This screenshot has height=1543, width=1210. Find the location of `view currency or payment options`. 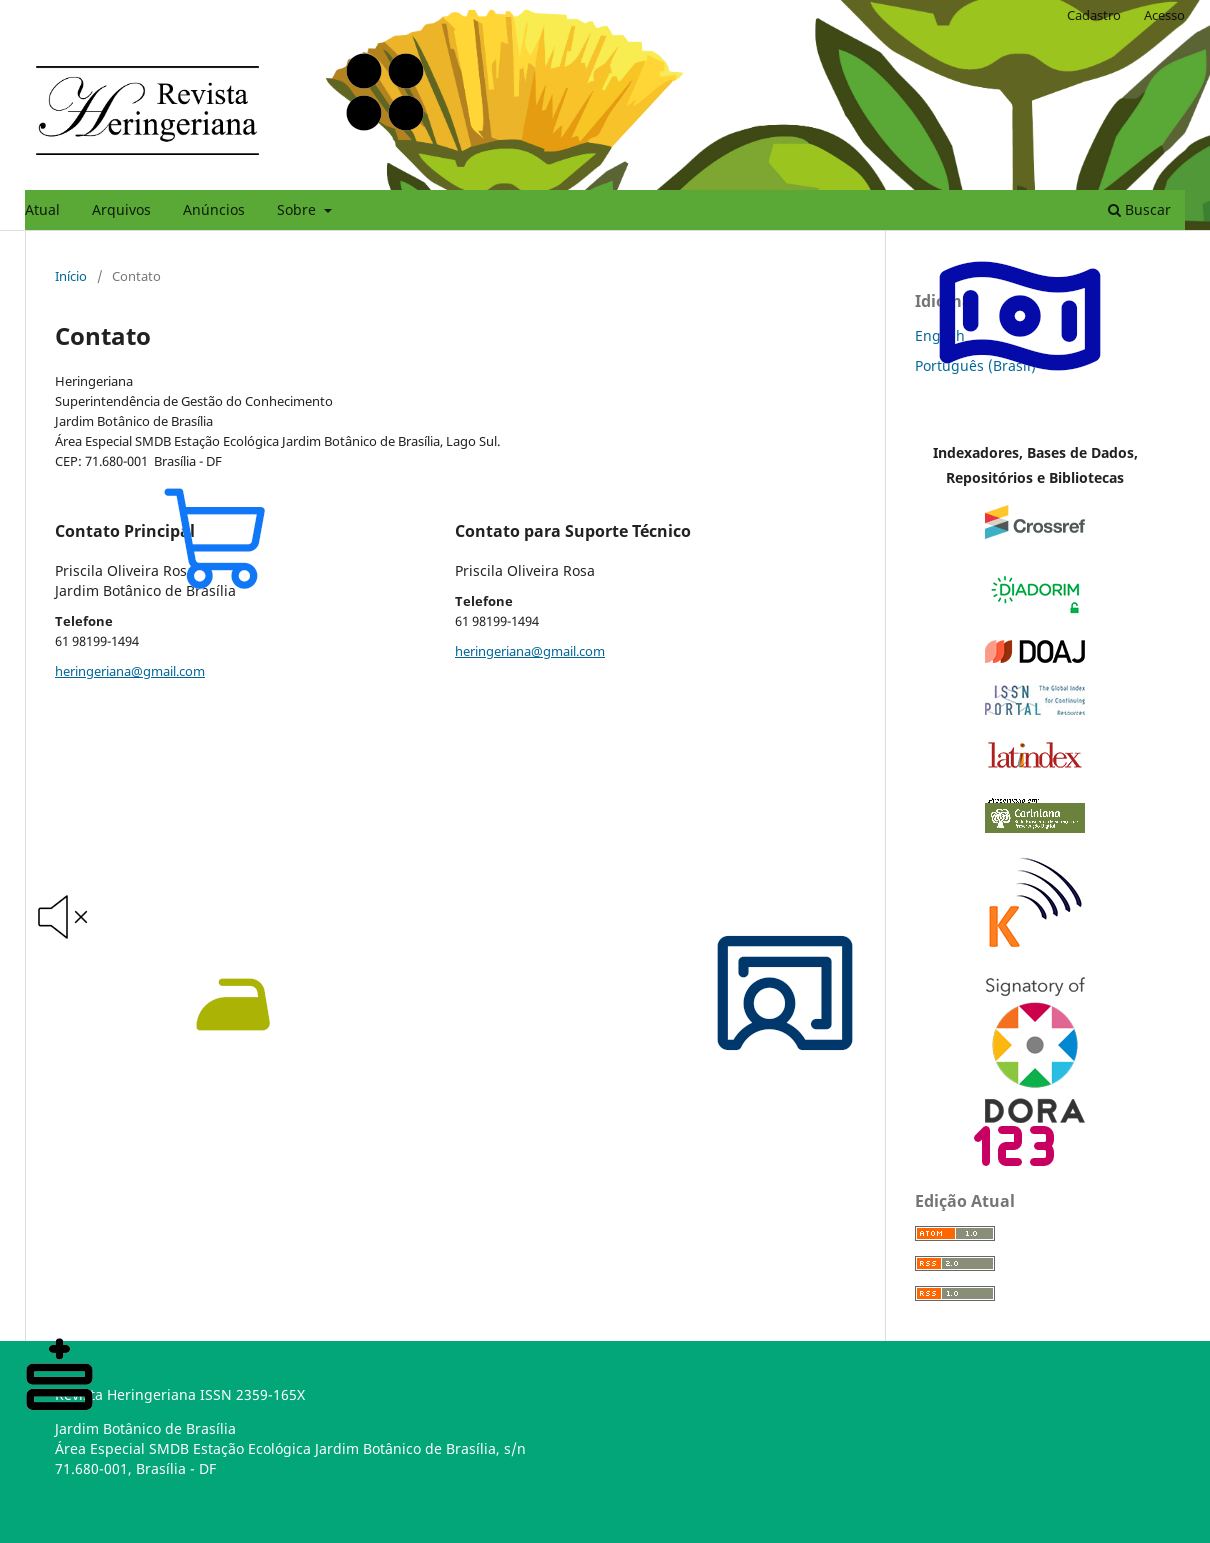

view currency or payment options is located at coordinates (1020, 316).